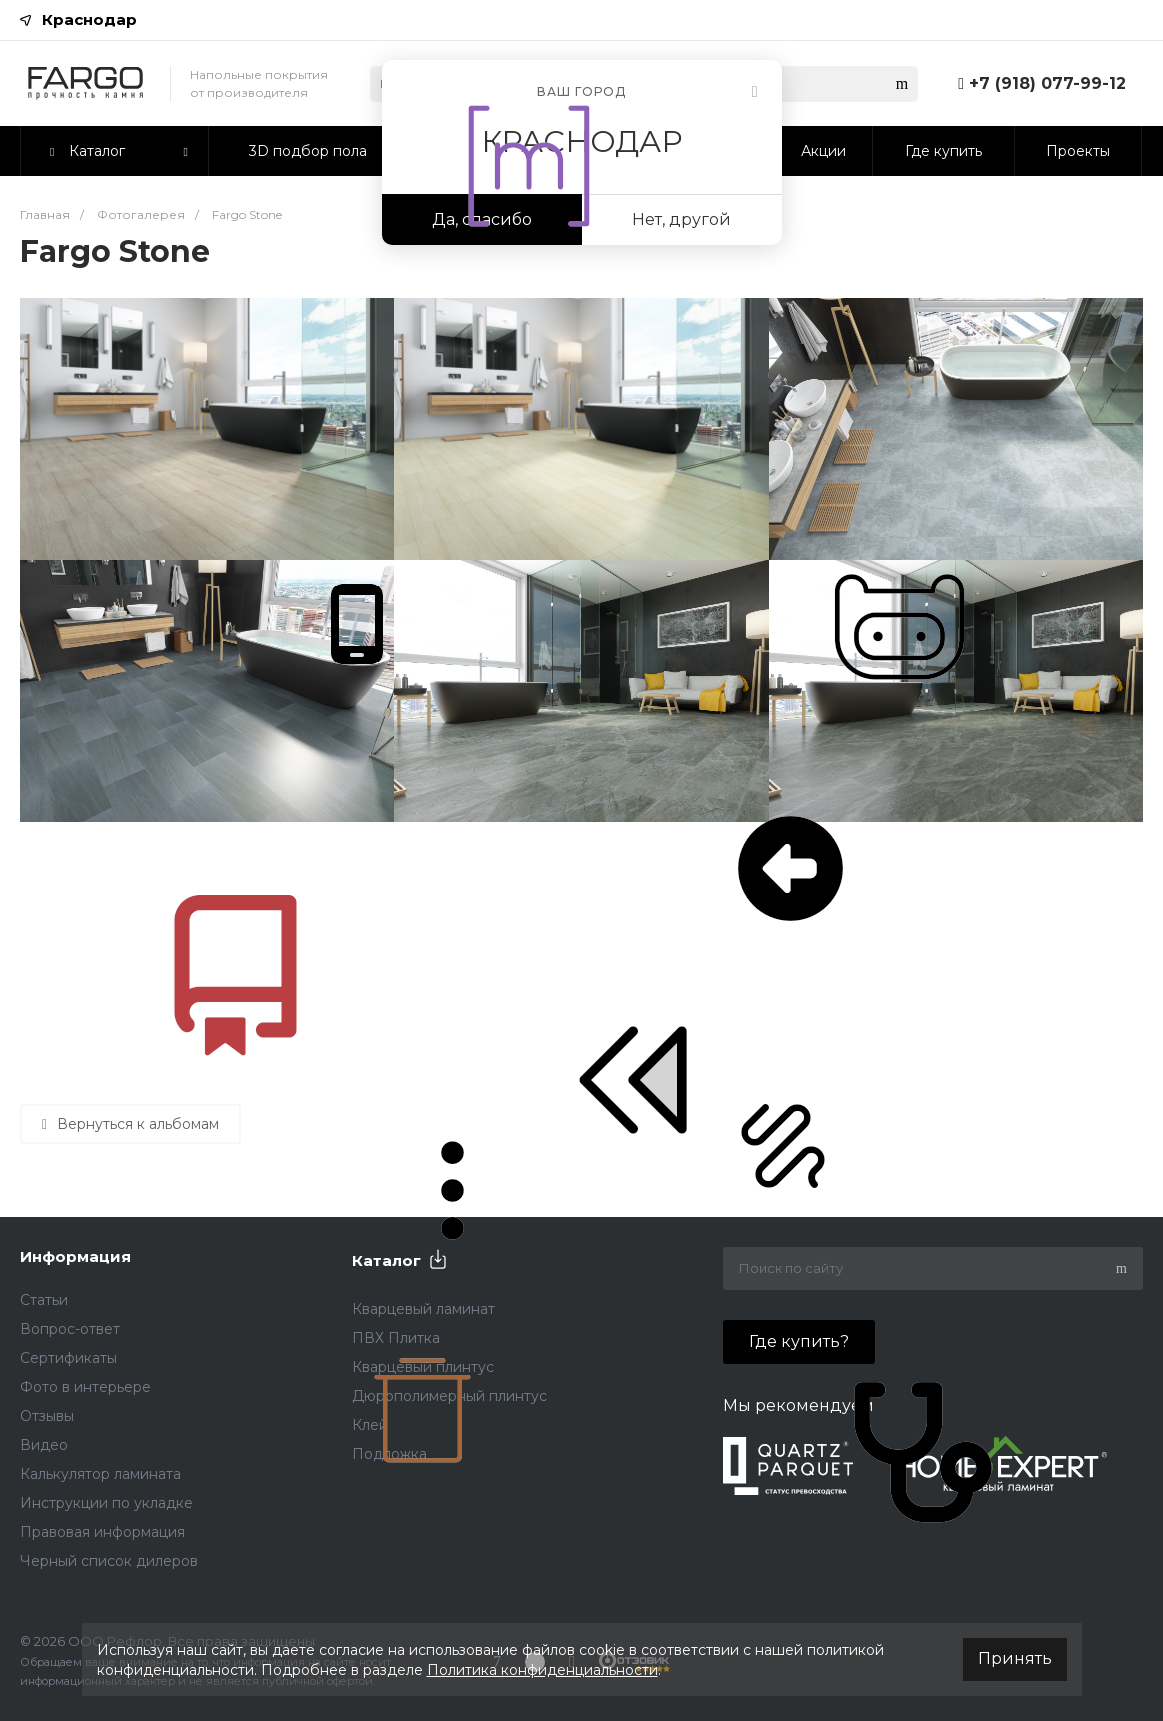 This screenshot has height=1721, width=1163. Describe the element at coordinates (790, 868) in the screenshot. I see `go back to the previous screen` at that location.